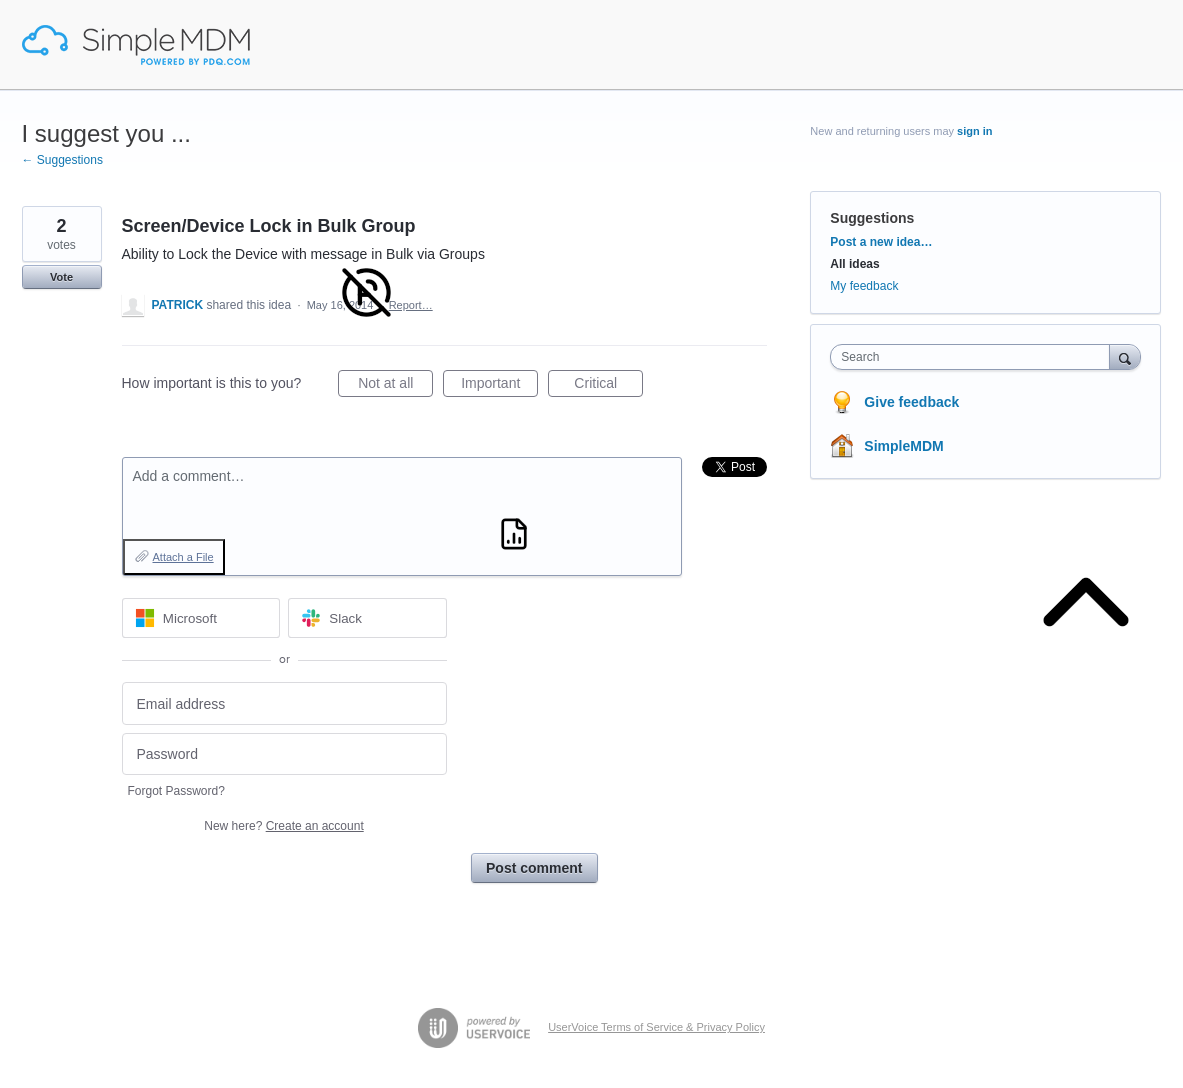 This screenshot has height=1088, width=1183. I want to click on collapse an expanded section, so click(1086, 602).